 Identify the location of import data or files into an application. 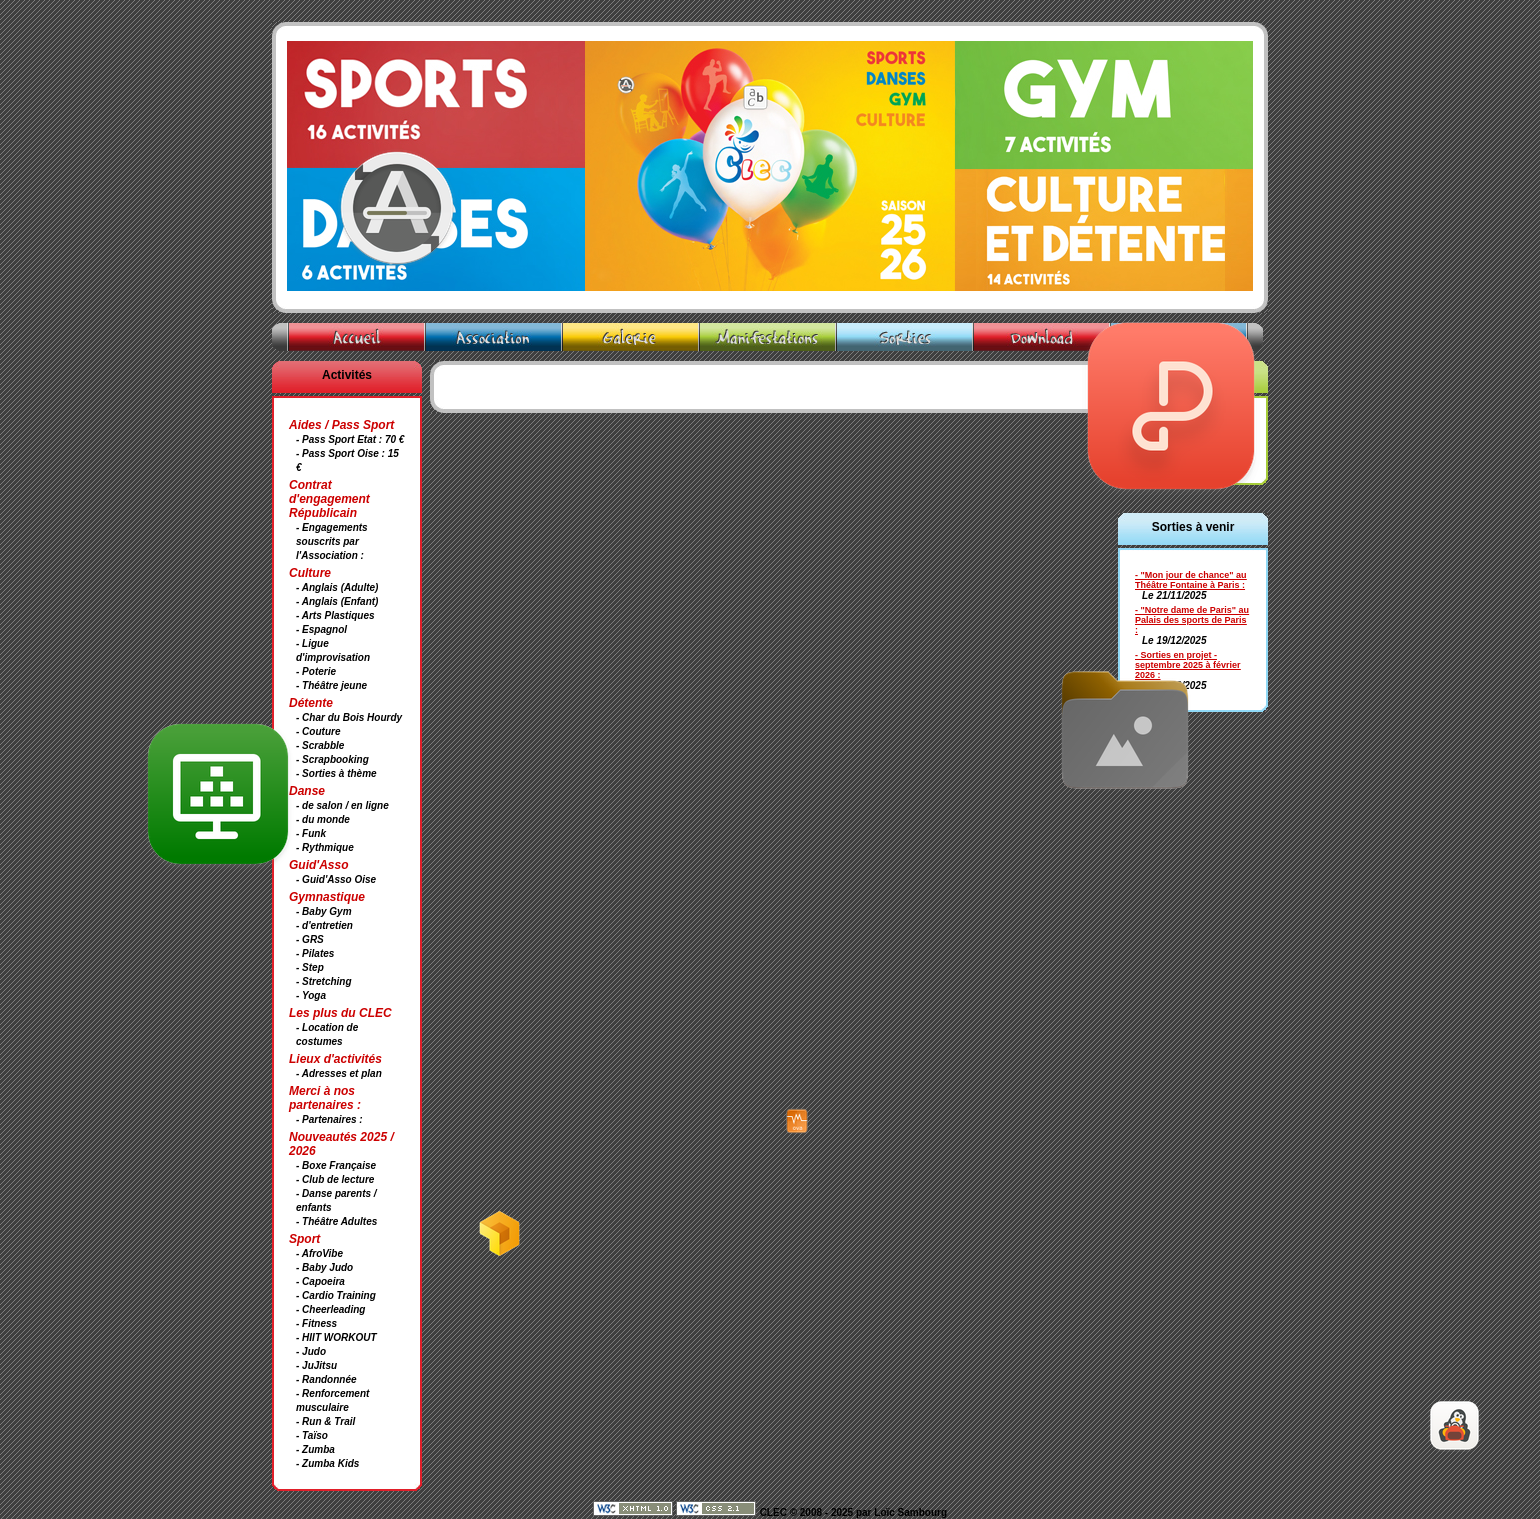
(499, 1233).